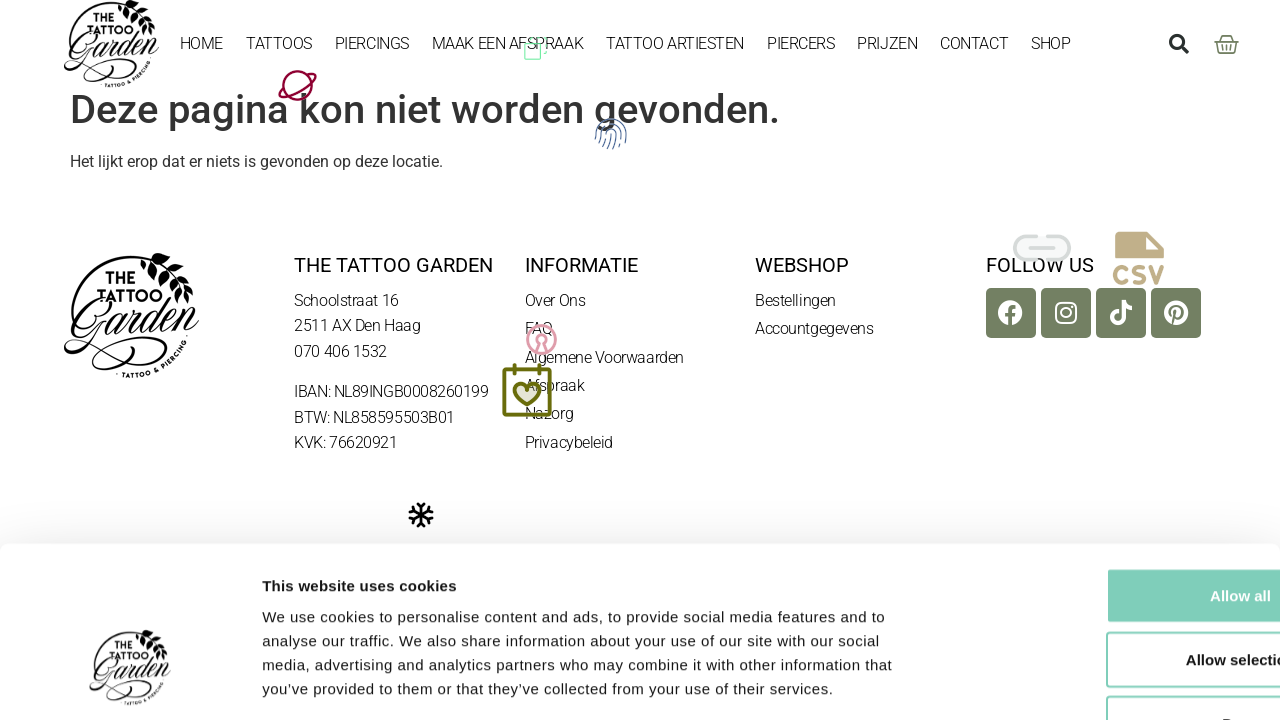 The height and width of the screenshot is (720, 1280). What do you see at coordinates (527, 392) in the screenshot?
I see `view favorite or loved events` at bounding box center [527, 392].